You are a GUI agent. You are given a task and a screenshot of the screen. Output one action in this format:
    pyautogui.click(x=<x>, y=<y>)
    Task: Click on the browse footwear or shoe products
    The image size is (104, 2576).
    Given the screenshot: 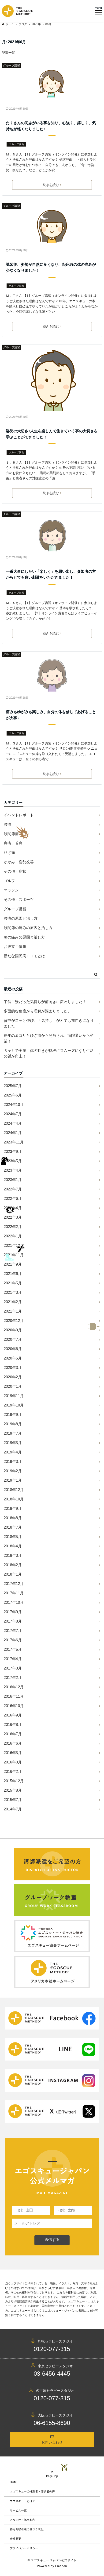 What is the action you would take?
    pyautogui.click(x=10, y=1257)
    